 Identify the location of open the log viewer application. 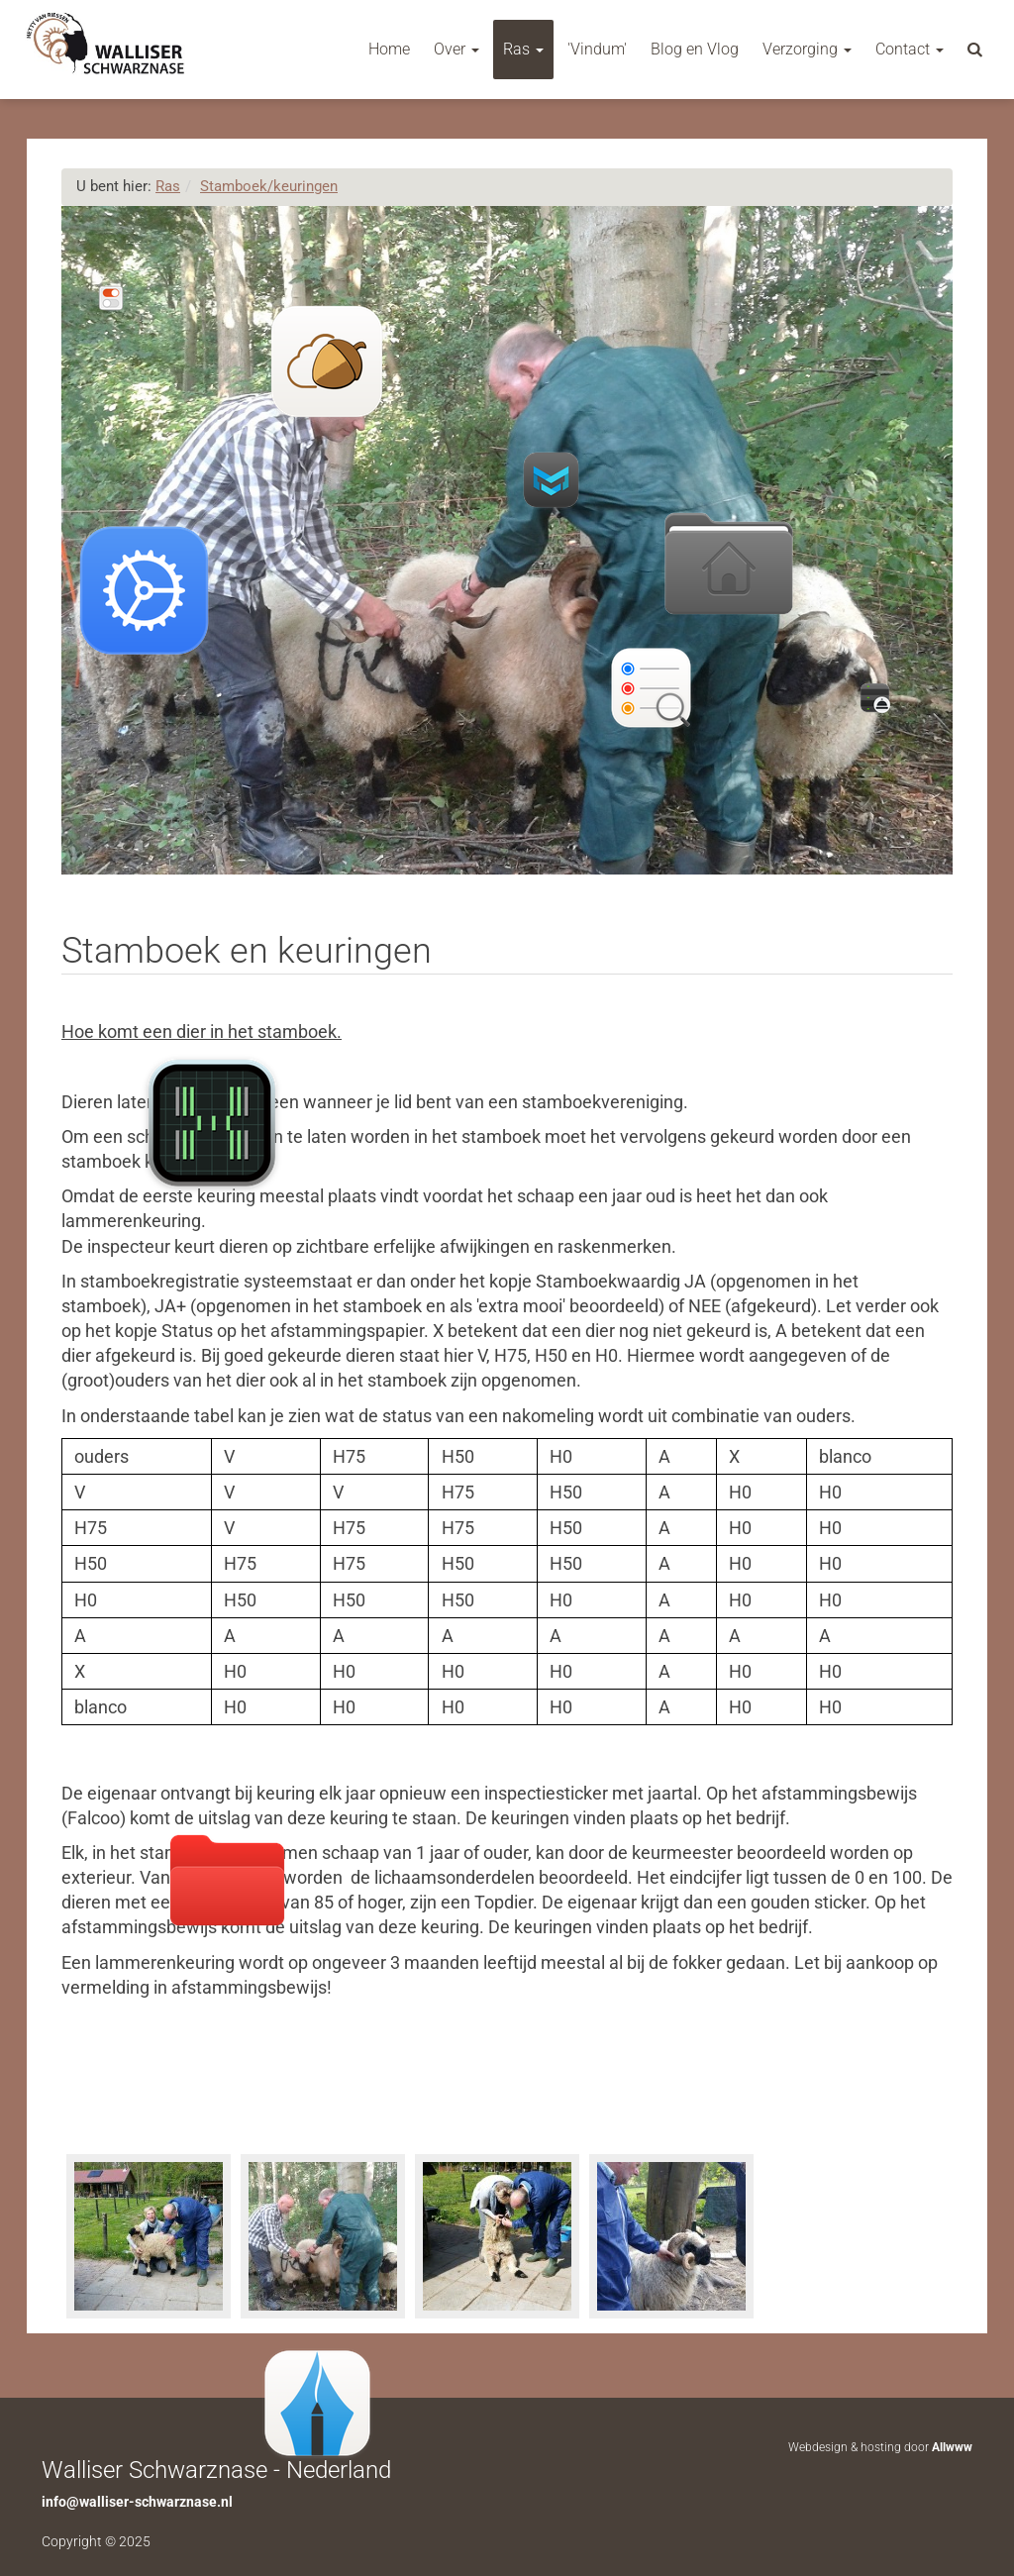
(651, 687).